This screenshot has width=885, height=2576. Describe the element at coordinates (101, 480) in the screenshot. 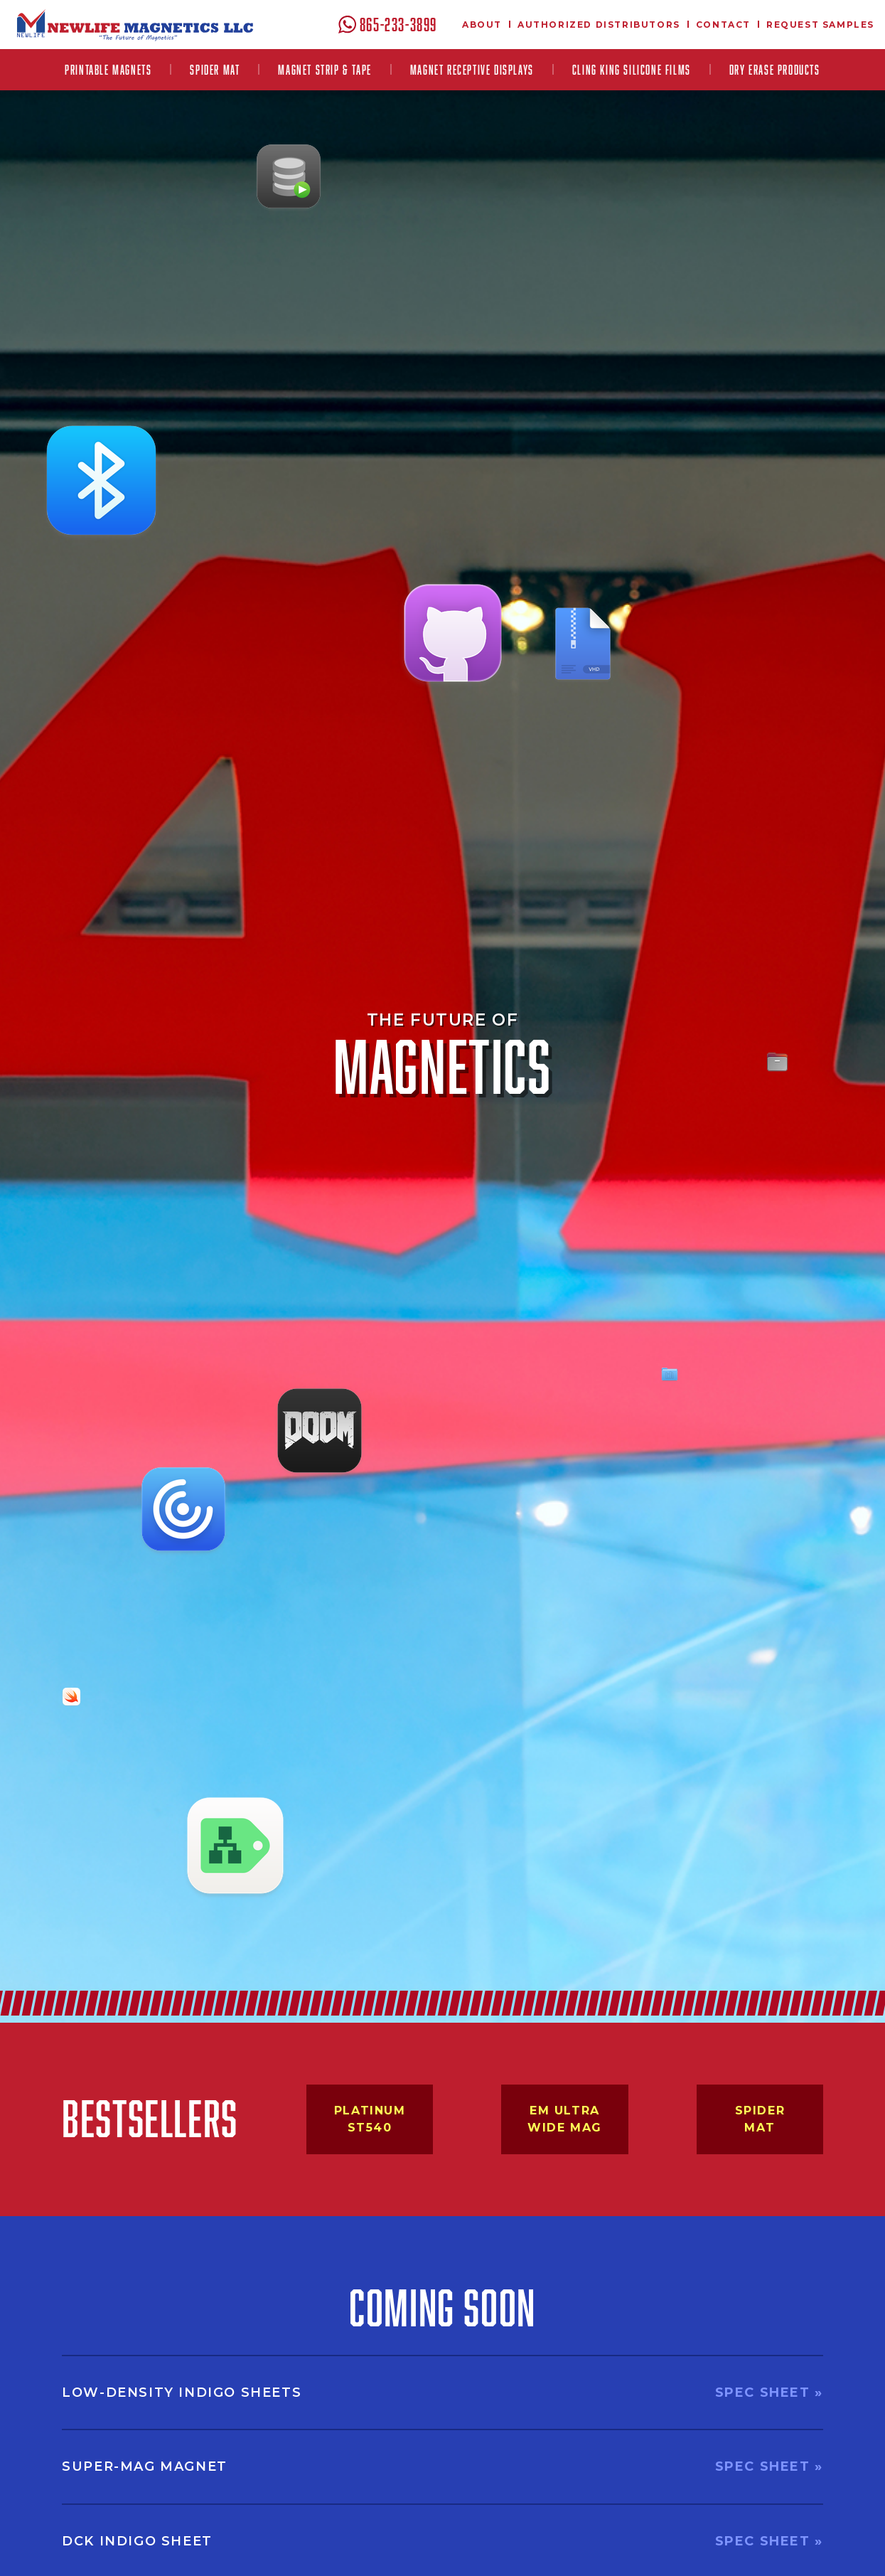

I see `toggle bluetooth on or off` at that location.